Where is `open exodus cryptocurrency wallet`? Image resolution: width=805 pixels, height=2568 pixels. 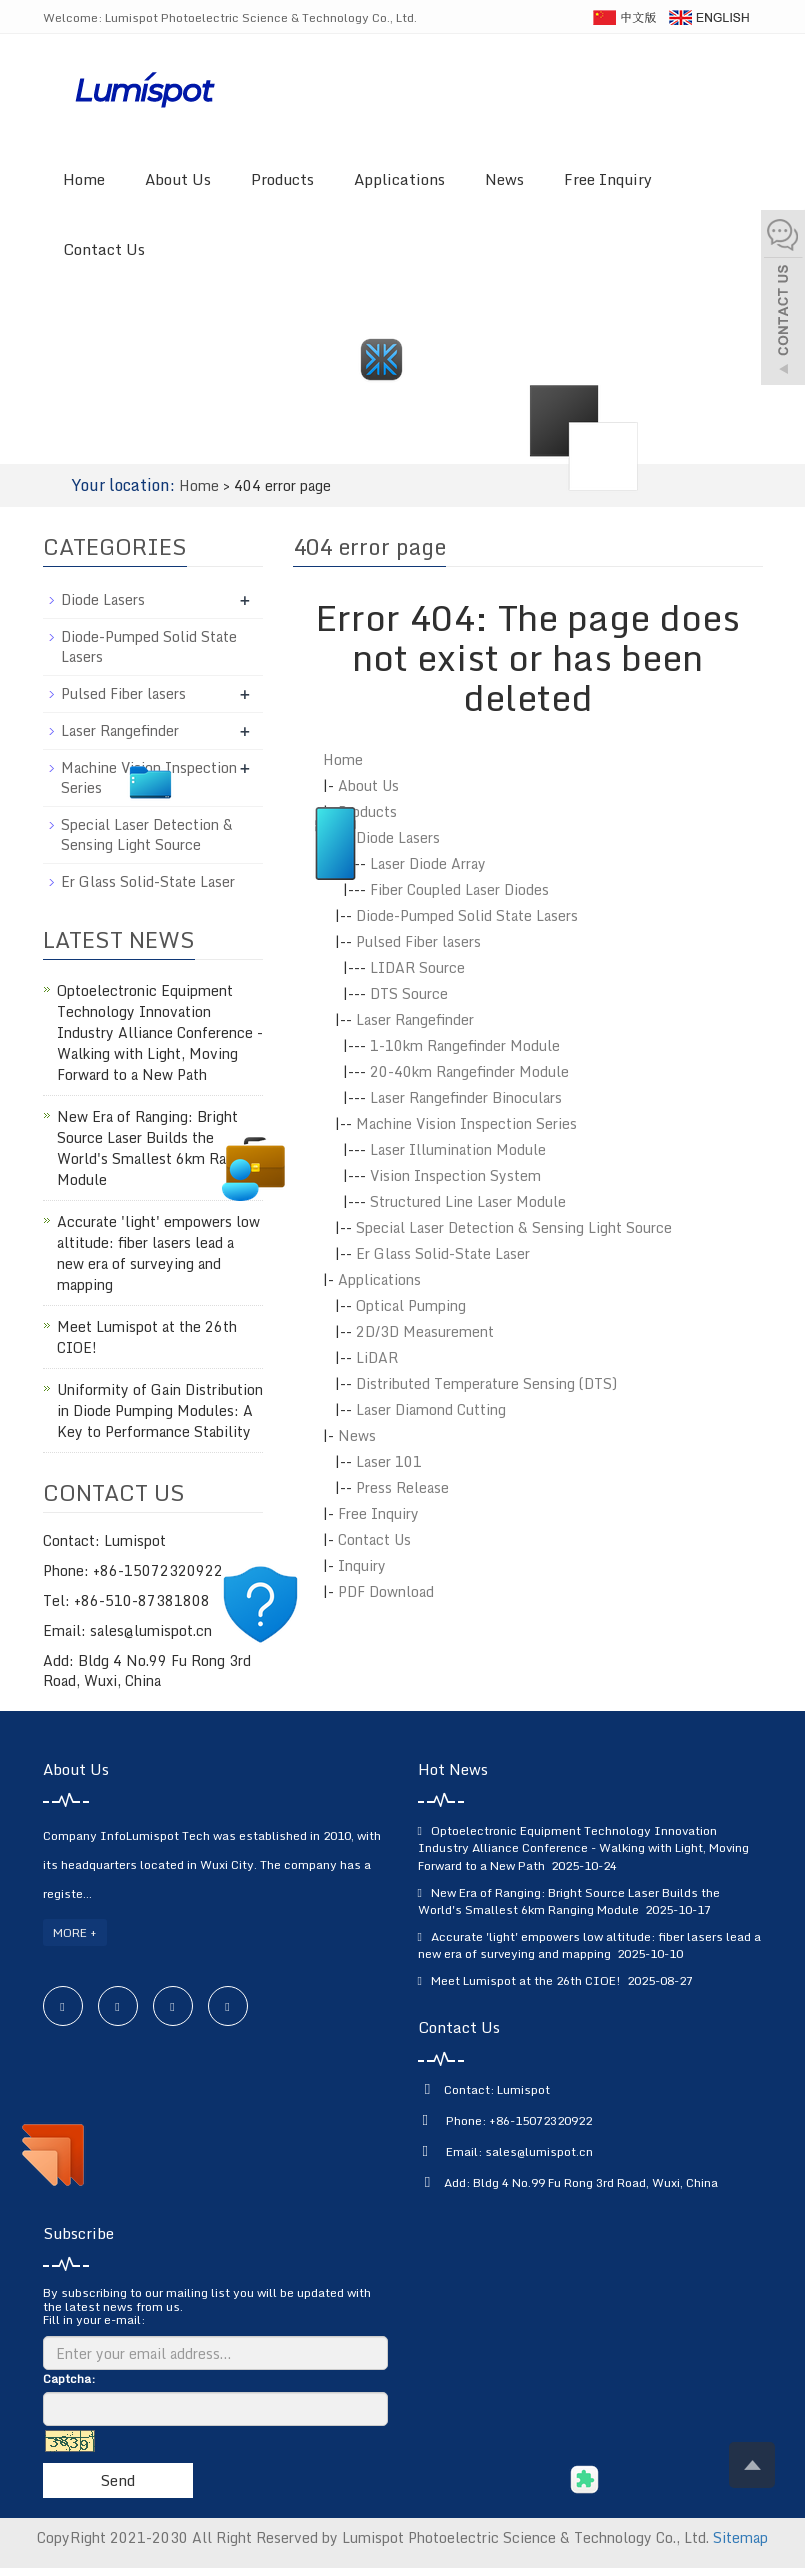 open exodus cryptocurrency wallet is located at coordinates (381, 359).